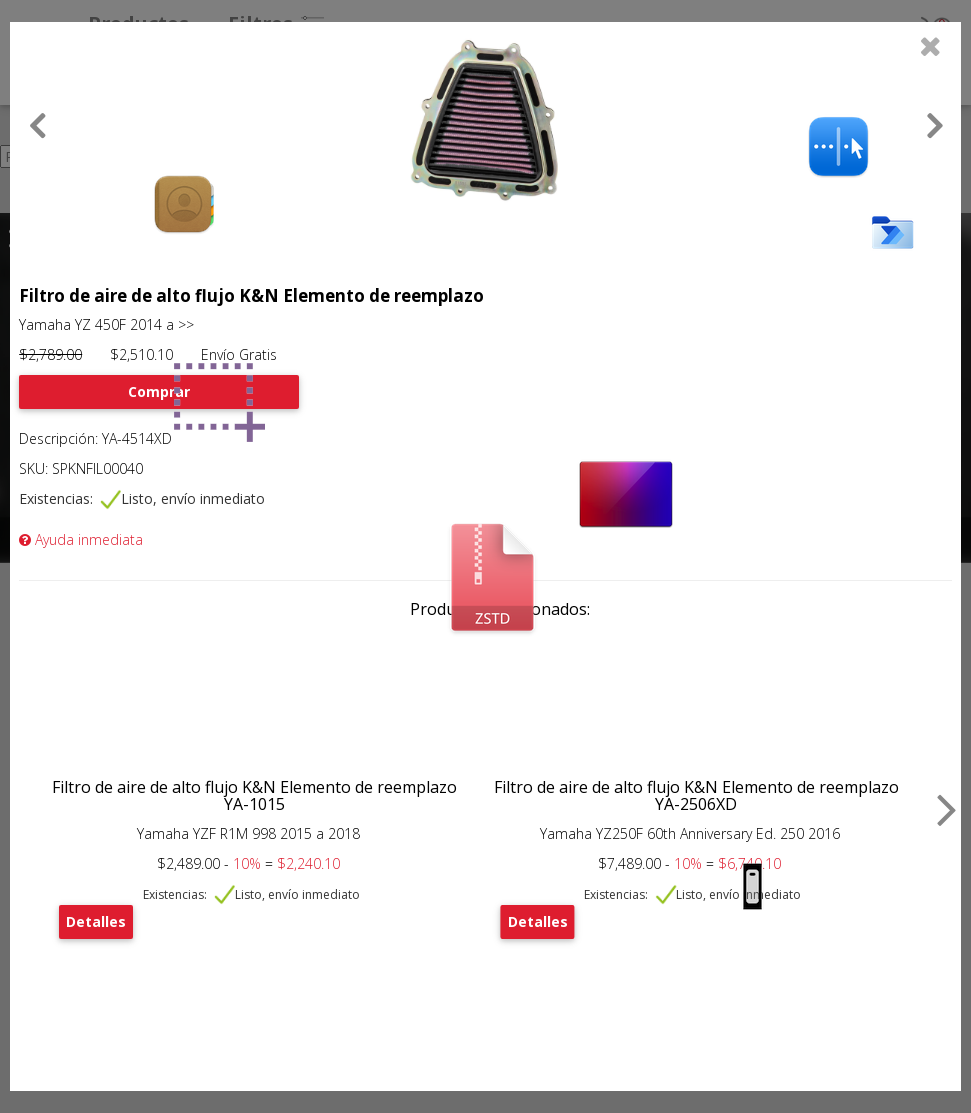 This screenshot has width=971, height=1113. I want to click on configure universal control settings for multi-device input, so click(838, 146).